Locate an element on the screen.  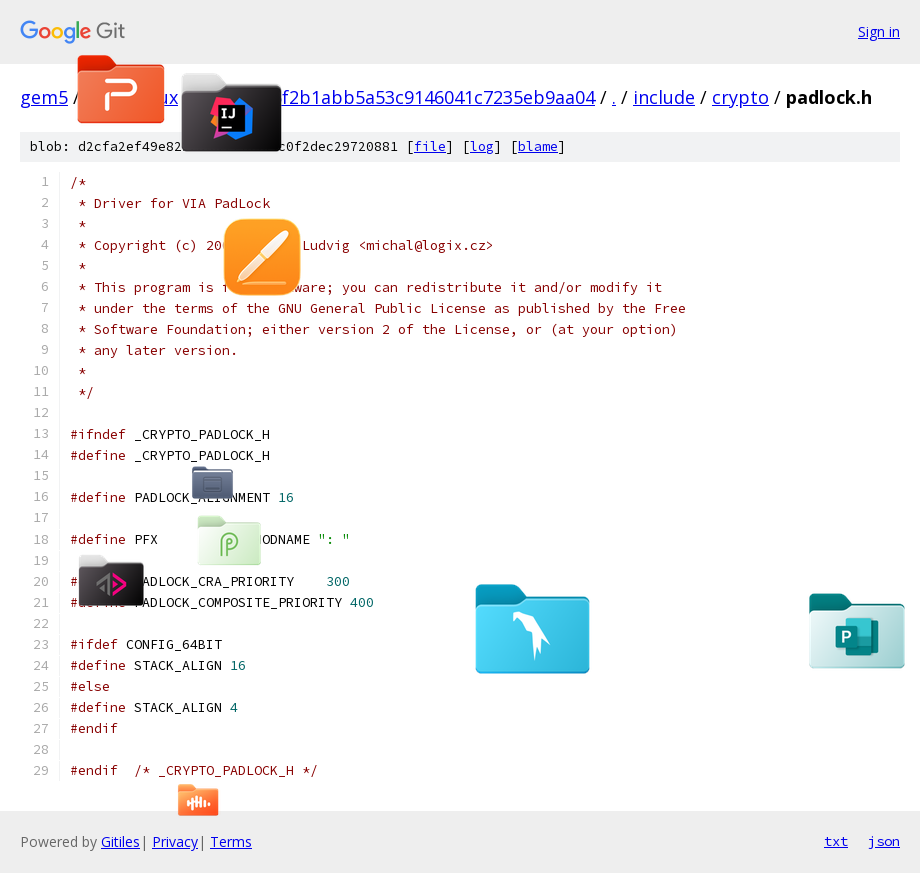
open folder containing IntelliJ IDEA projects is located at coordinates (231, 115).